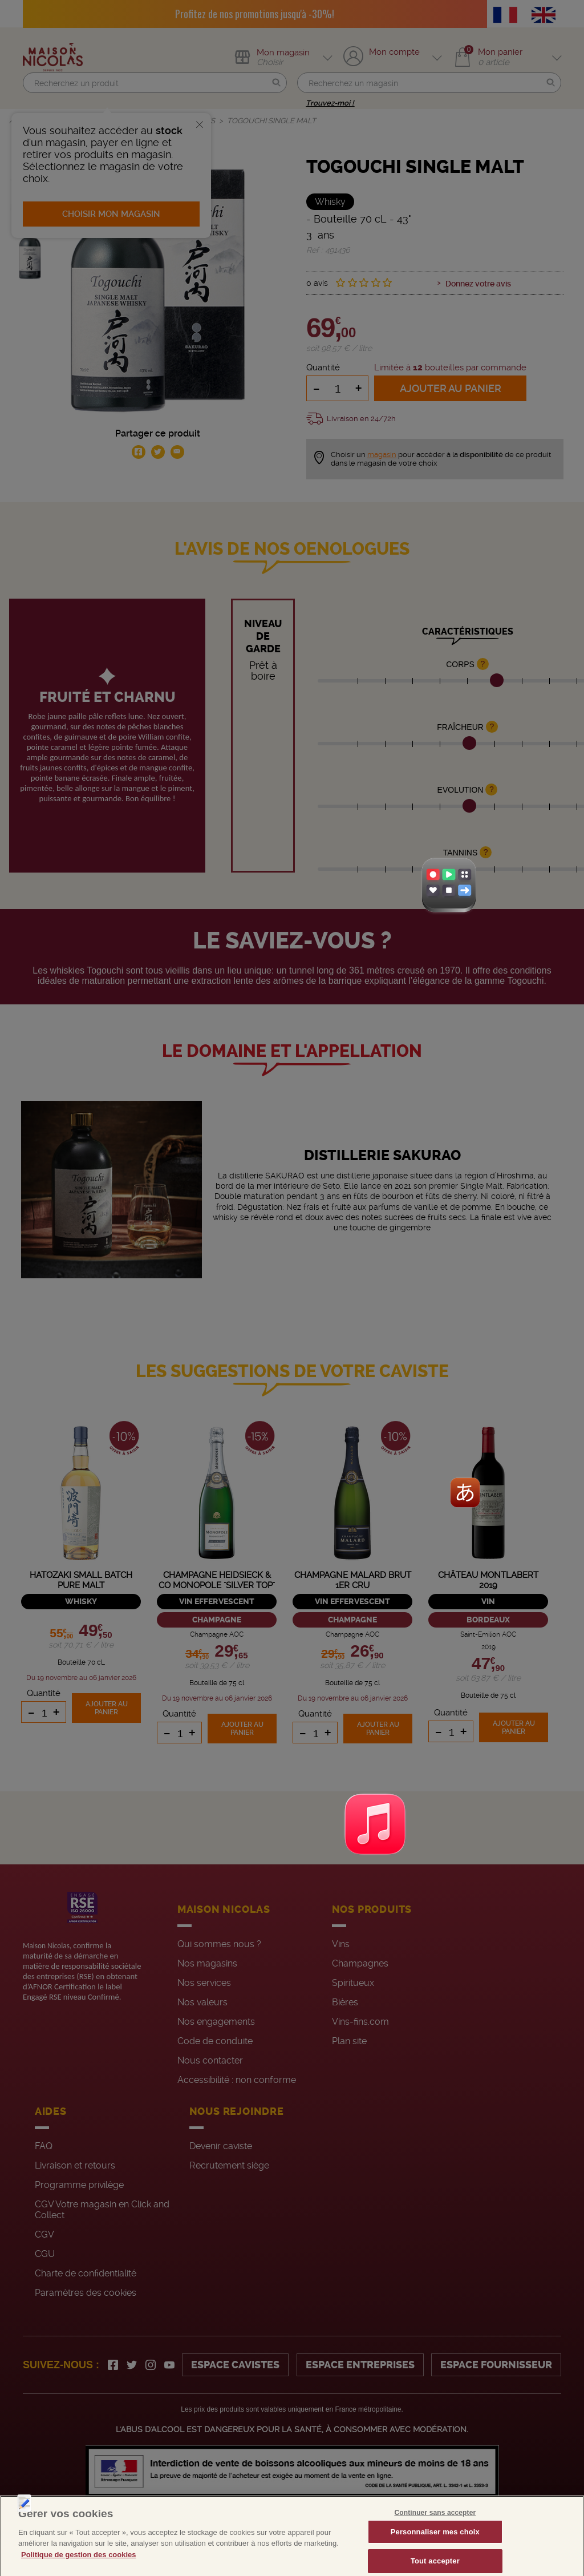 Image resolution: width=584 pixels, height=2576 pixels. What do you see at coordinates (465, 1492) in the screenshot?
I see `open JapaChar app for learning Japanese characters` at bounding box center [465, 1492].